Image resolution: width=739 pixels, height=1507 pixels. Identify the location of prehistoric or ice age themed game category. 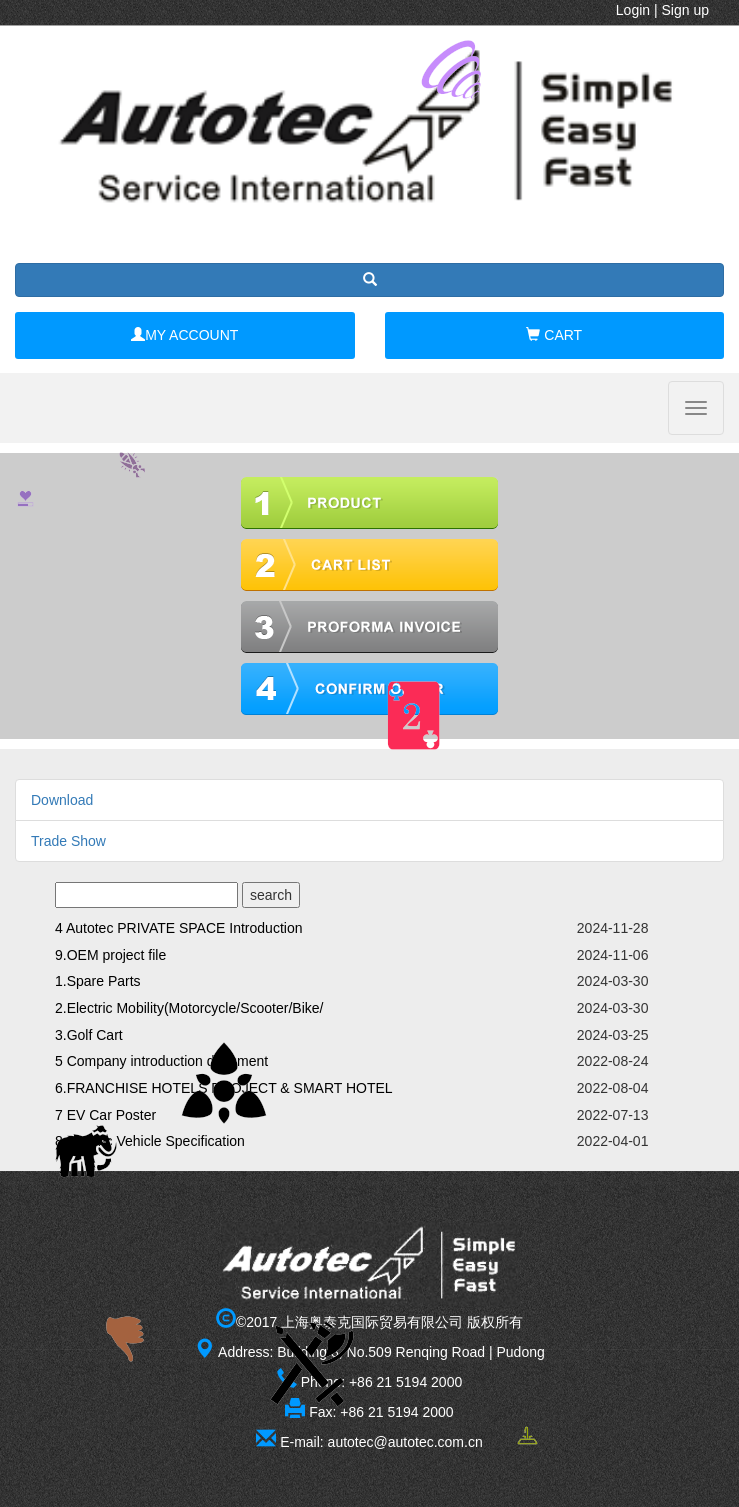
(86, 1151).